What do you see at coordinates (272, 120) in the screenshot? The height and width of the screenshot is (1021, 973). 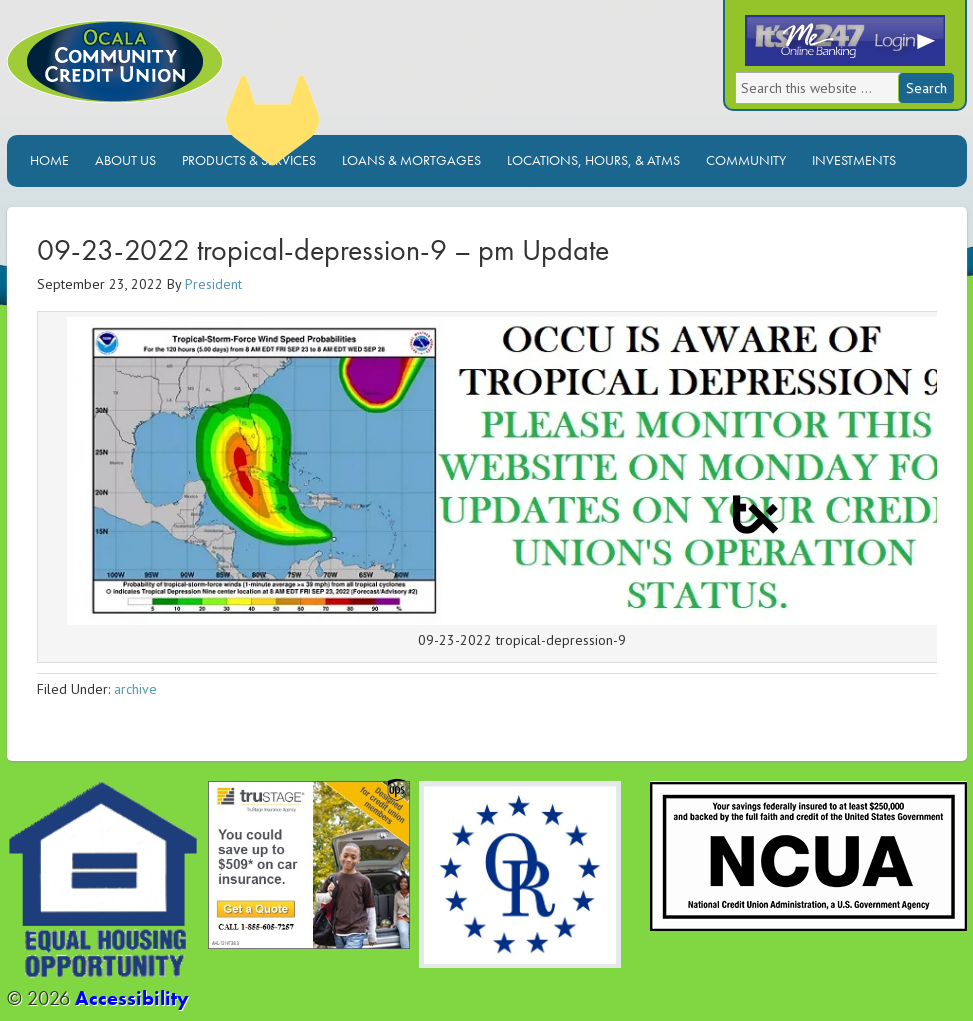 I see `open GitLab repository` at bounding box center [272, 120].